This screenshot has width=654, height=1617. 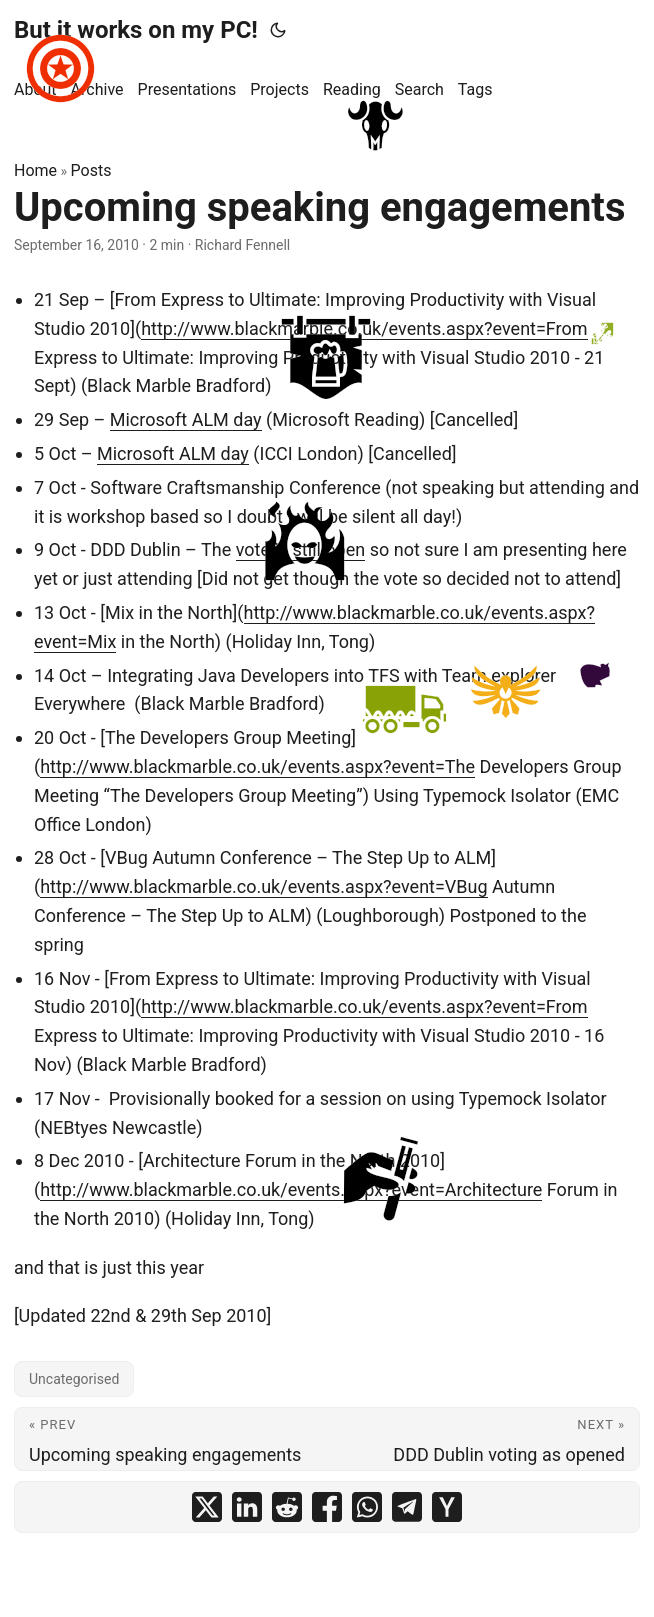 I want to click on represents american or patriotic-themed content, so click(x=60, y=68).